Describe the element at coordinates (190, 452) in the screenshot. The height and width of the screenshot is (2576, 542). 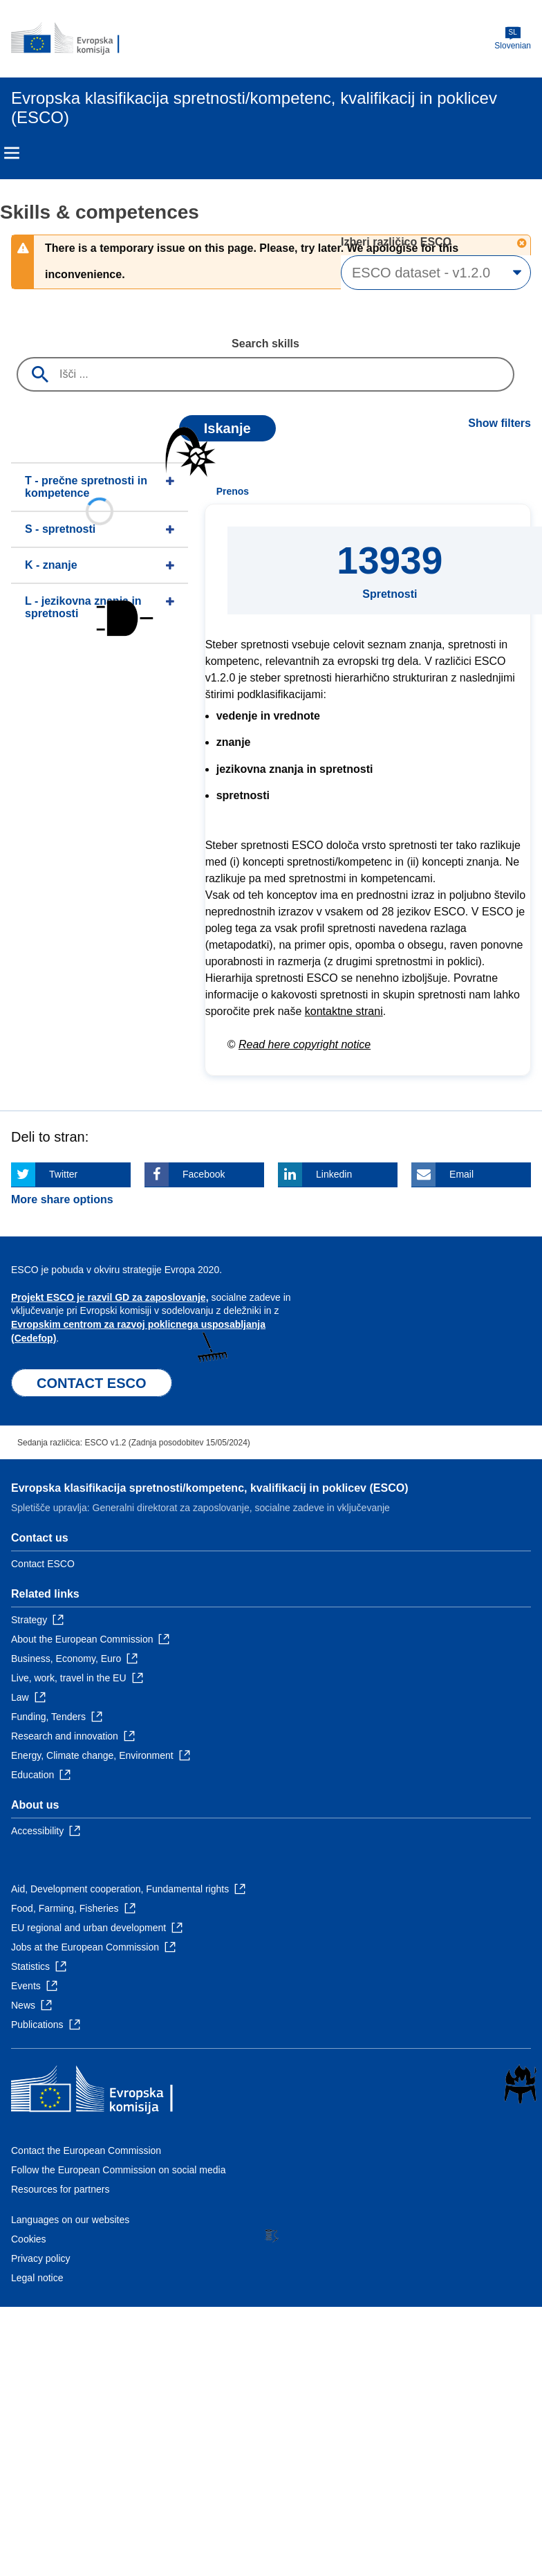
I see `basketball slam dunk with impact effect` at that location.